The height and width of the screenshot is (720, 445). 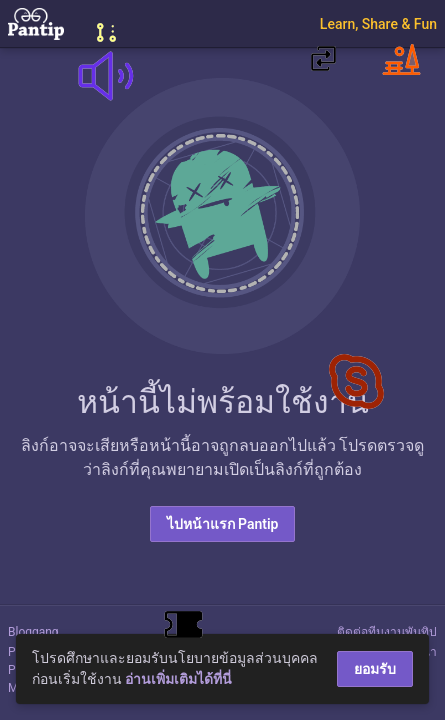 What do you see at coordinates (356, 381) in the screenshot?
I see `open Skype app` at bounding box center [356, 381].